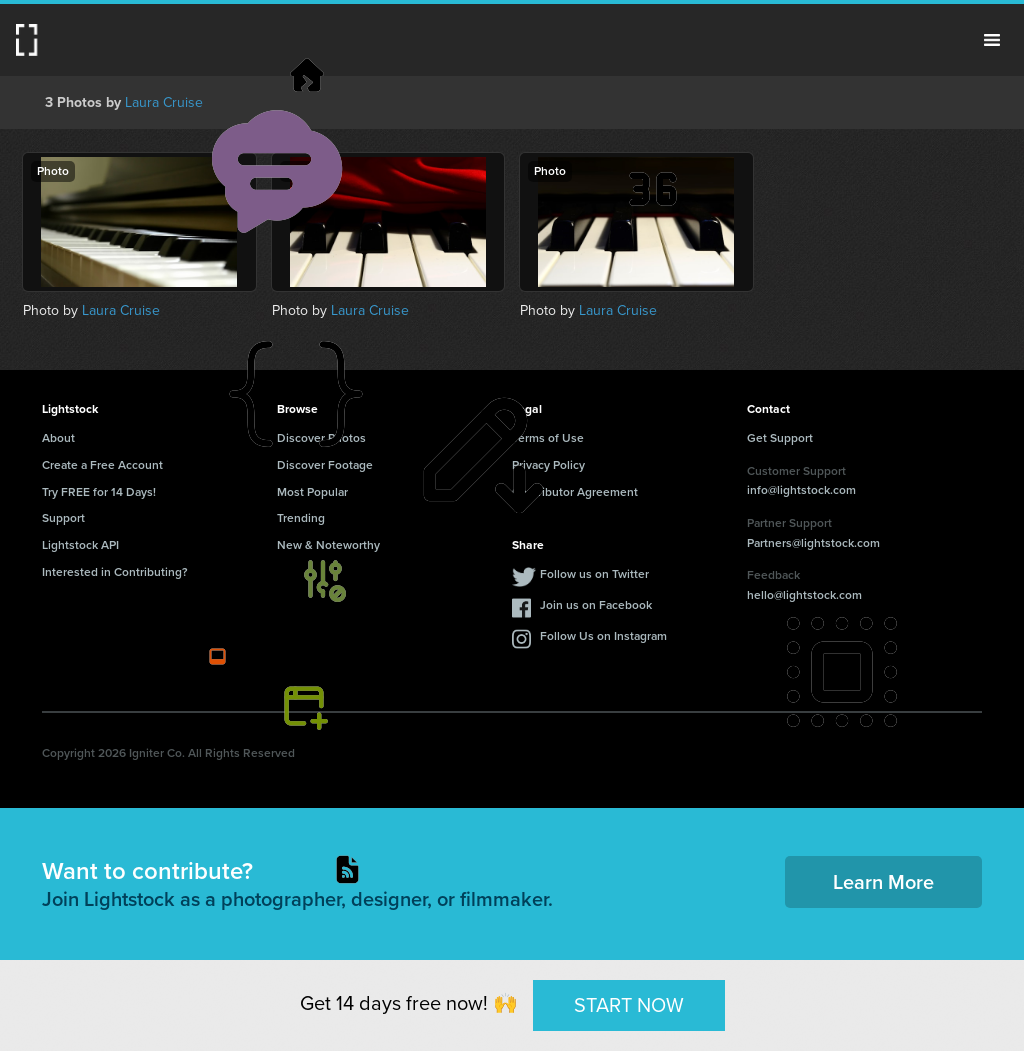 This screenshot has height=1051, width=1024. What do you see at coordinates (323, 579) in the screenshot?
I see `cancel or reset filter settings` at bounding box center [323, 579].